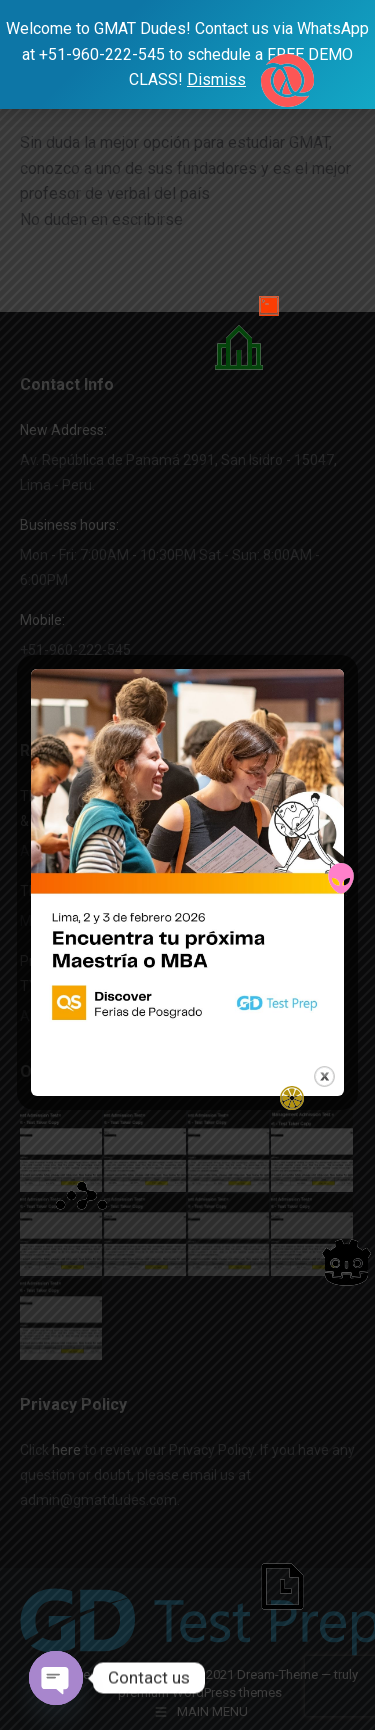  I want to click on view file version history, so click(282, 1586).